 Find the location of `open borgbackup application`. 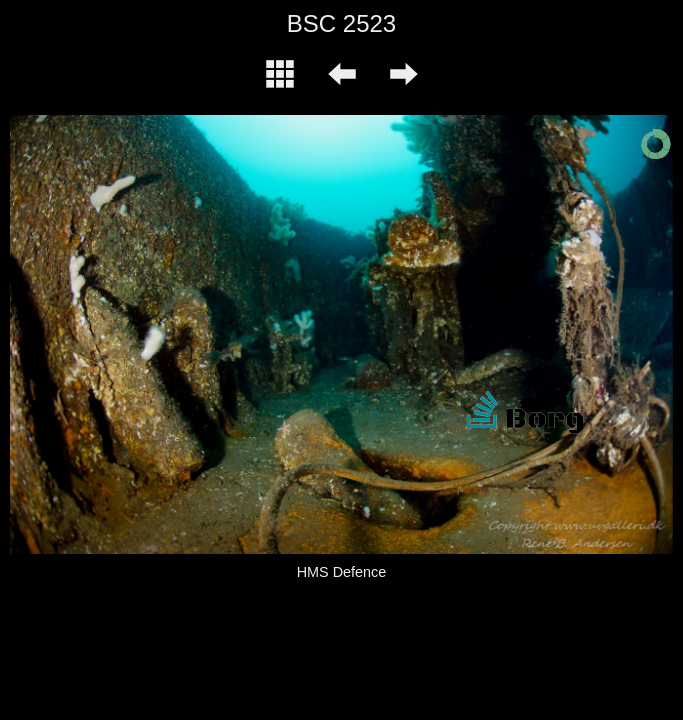

open borgbackup application is located at coordinates (545, 421).